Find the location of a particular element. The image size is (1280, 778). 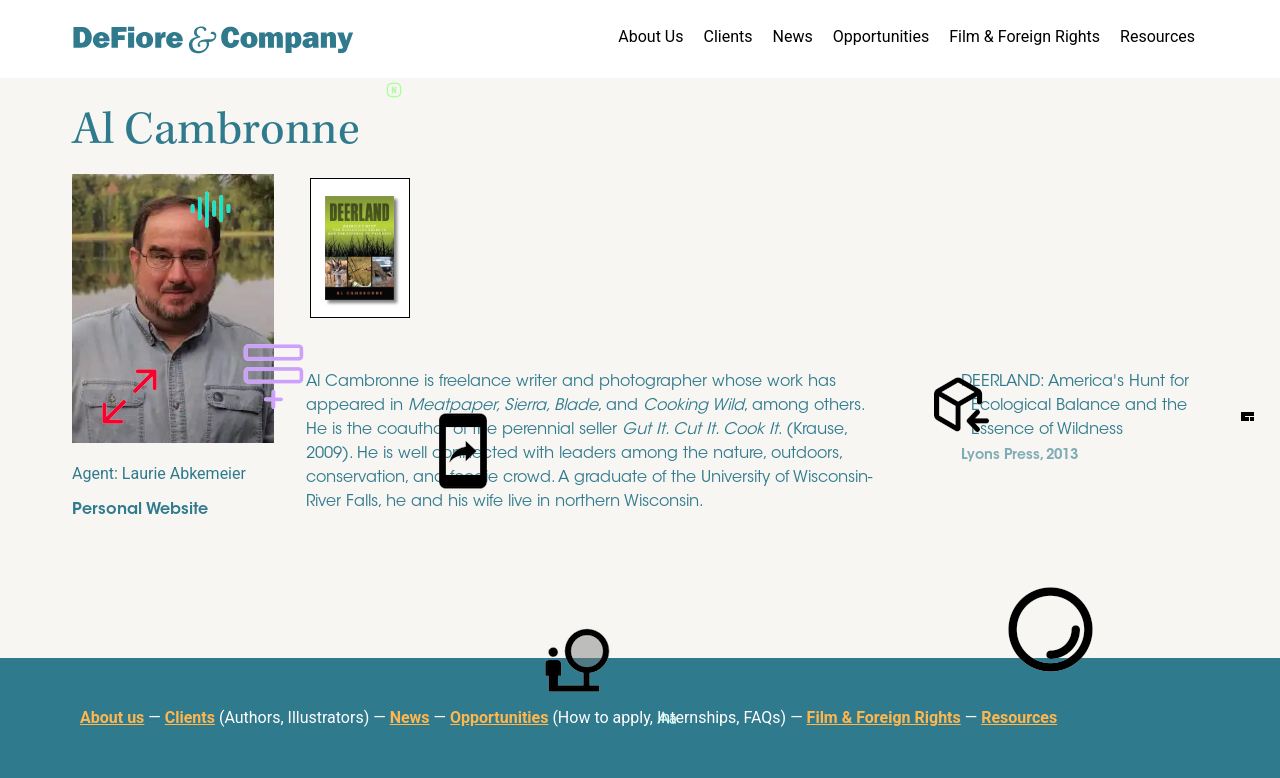

switch to quilt or mosaic view layout is located at coordinates (1247, 417).